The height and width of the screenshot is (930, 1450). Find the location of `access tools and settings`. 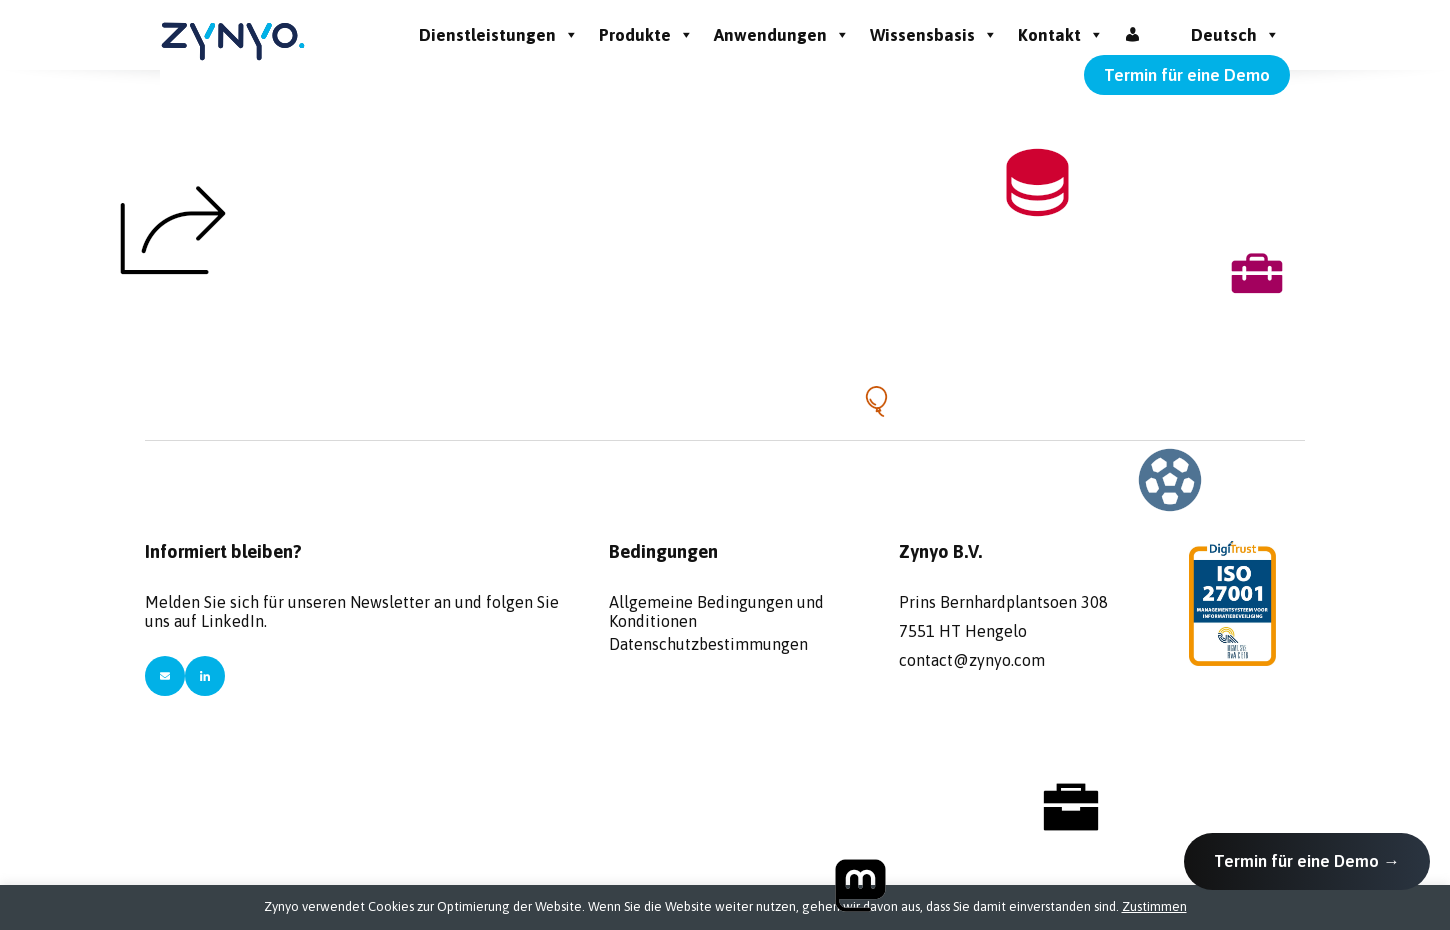

access tools and settings is located at coordinates (1257, 275).